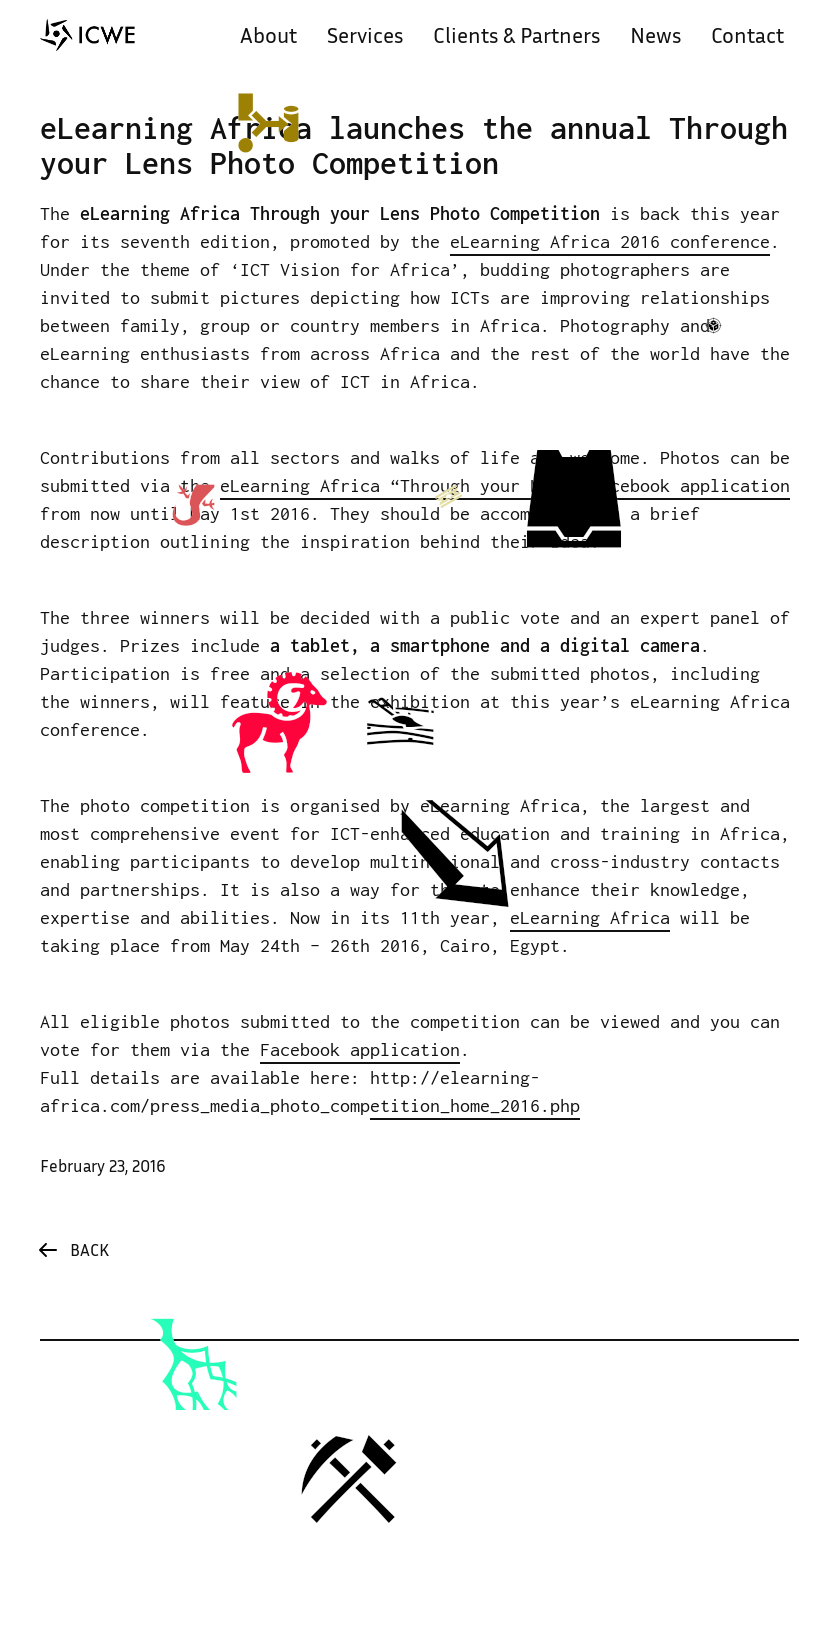 The height and width of the screenshot is (1643, 839). What do you see at coordinates (349, 1479) in the screenshot?
I see `access stone crafting menu` at bounding box center [349, 1479].